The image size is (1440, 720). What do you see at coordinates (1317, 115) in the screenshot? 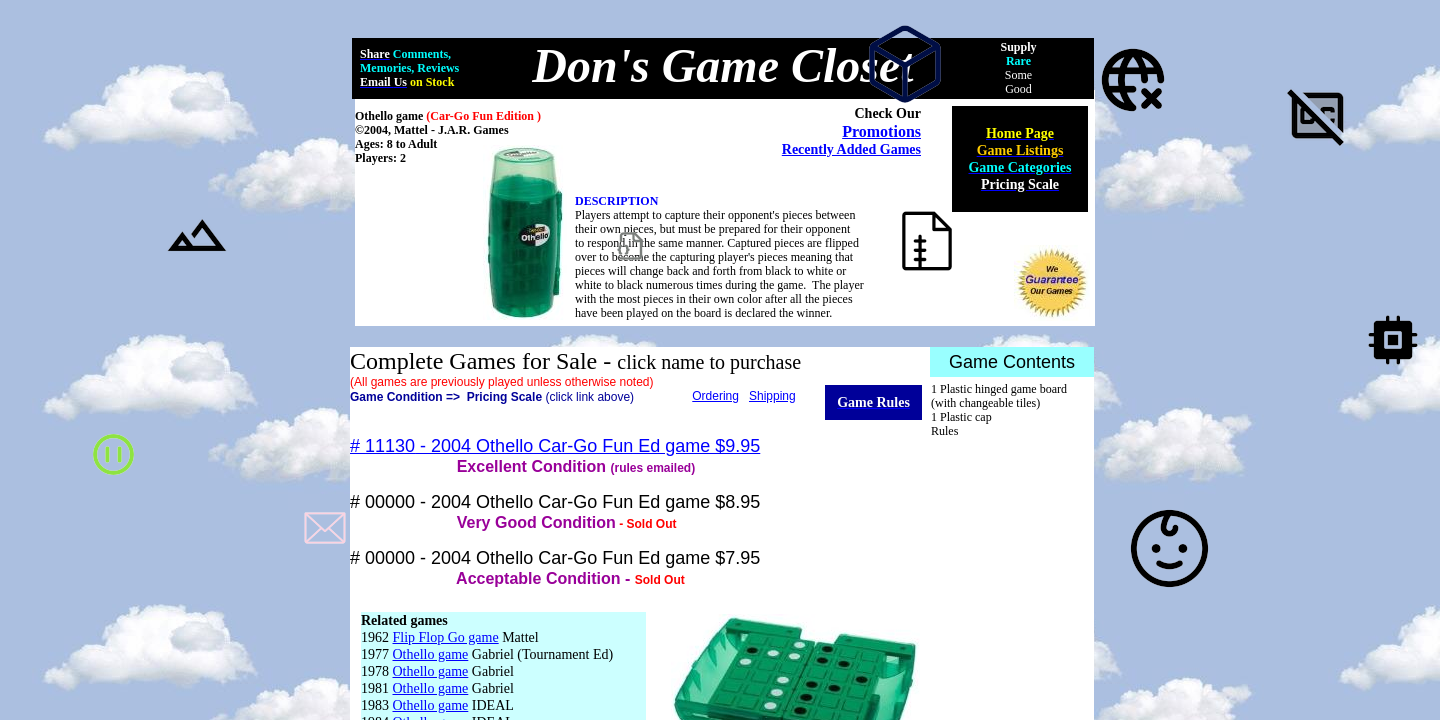
I see `closed captions are disabled` at bounding box center [1317, 115].